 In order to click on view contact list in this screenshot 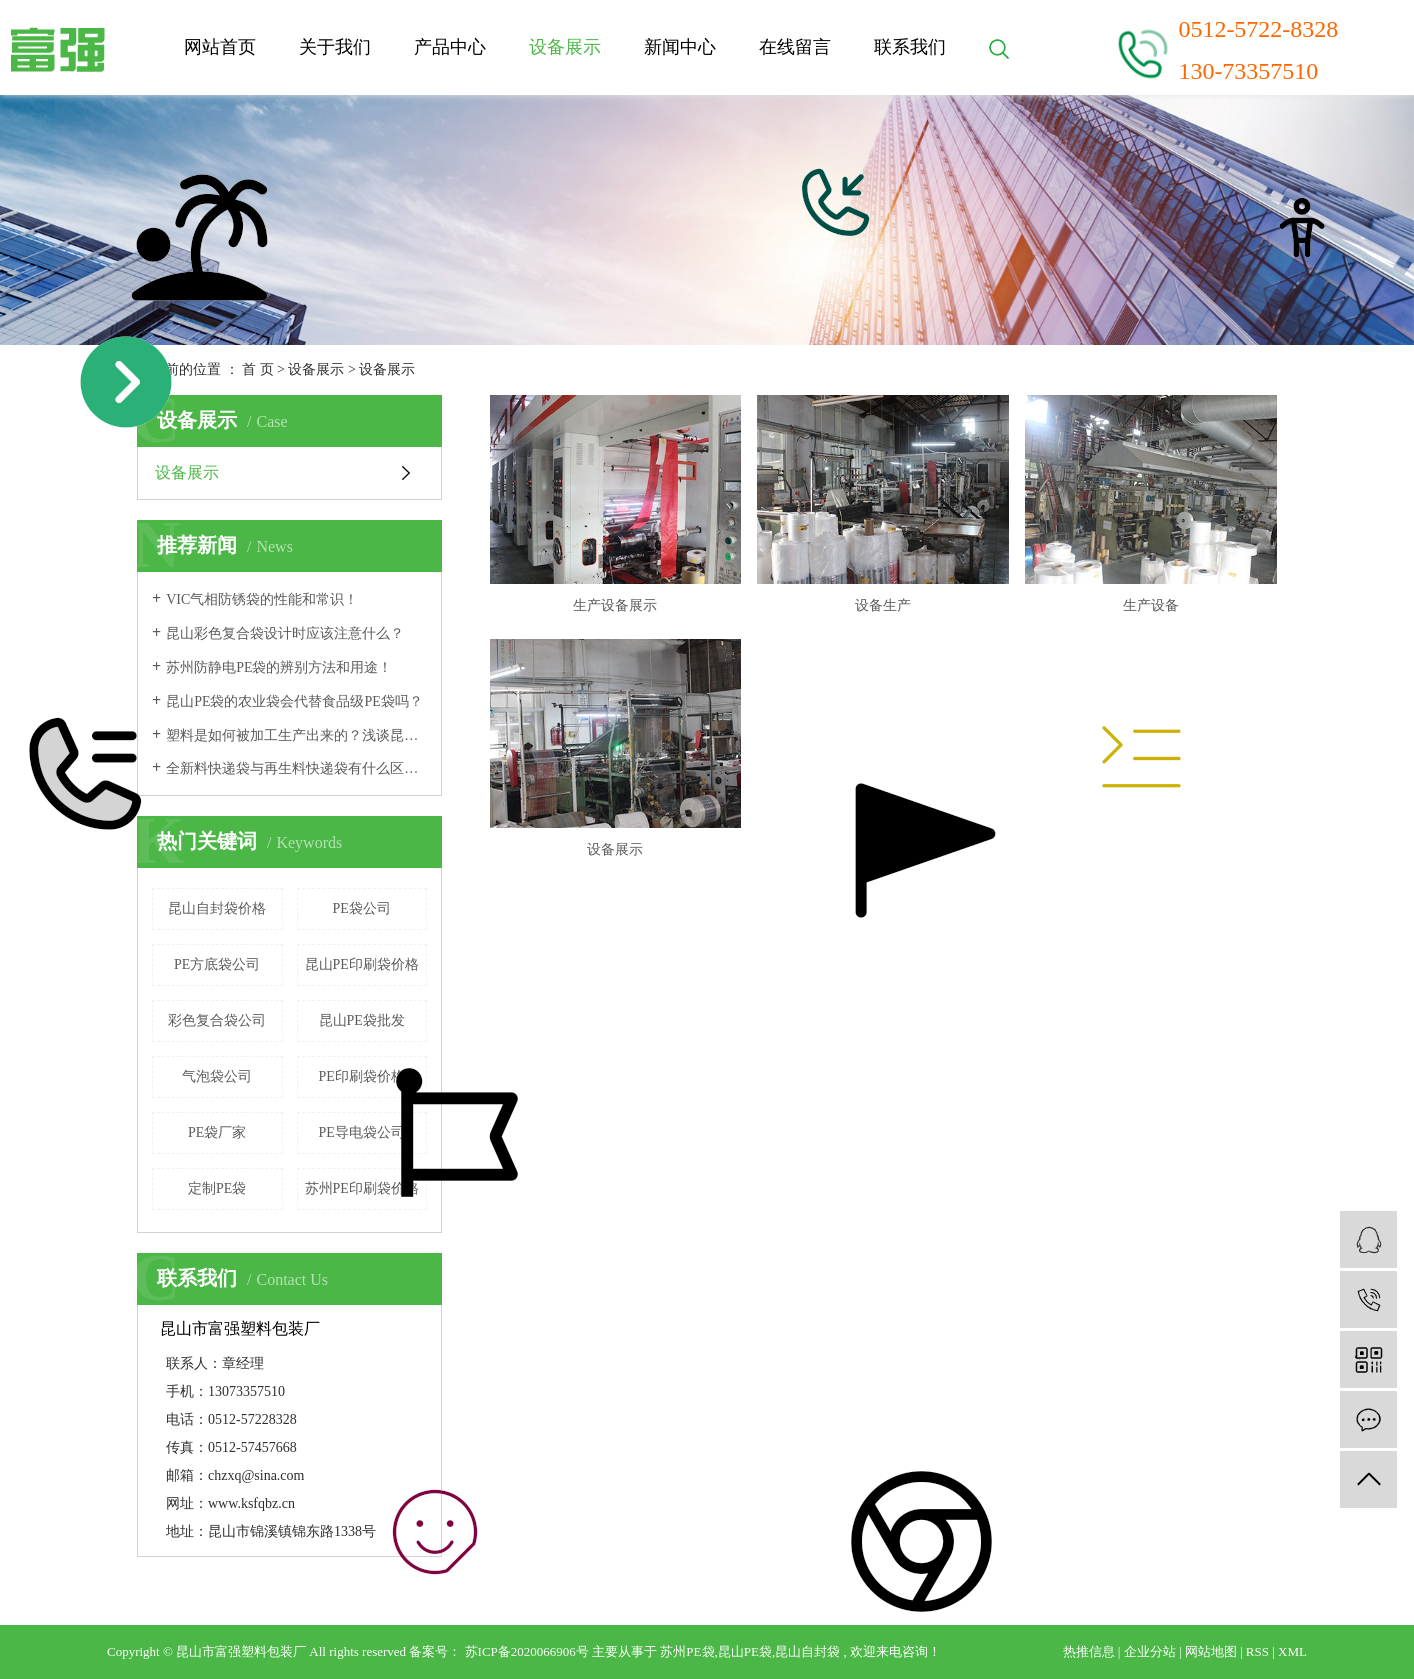, I will do `click(87, 771)`.